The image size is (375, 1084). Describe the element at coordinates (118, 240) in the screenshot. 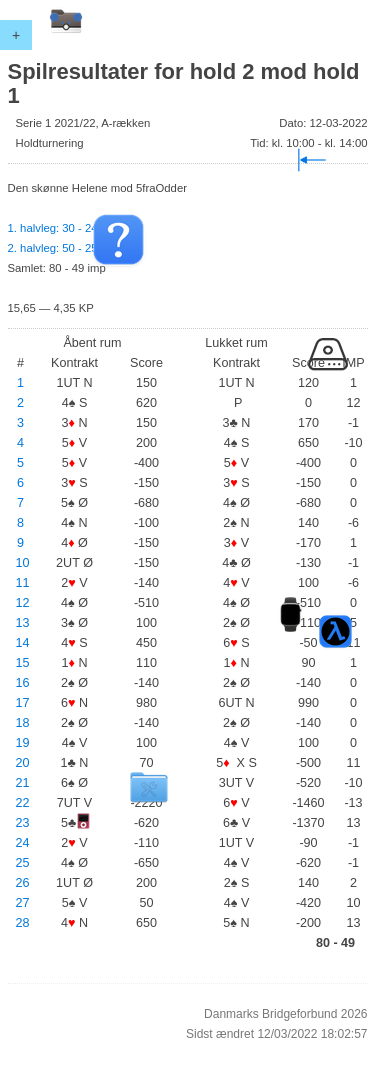

I see `access help and support documentation` at that location.